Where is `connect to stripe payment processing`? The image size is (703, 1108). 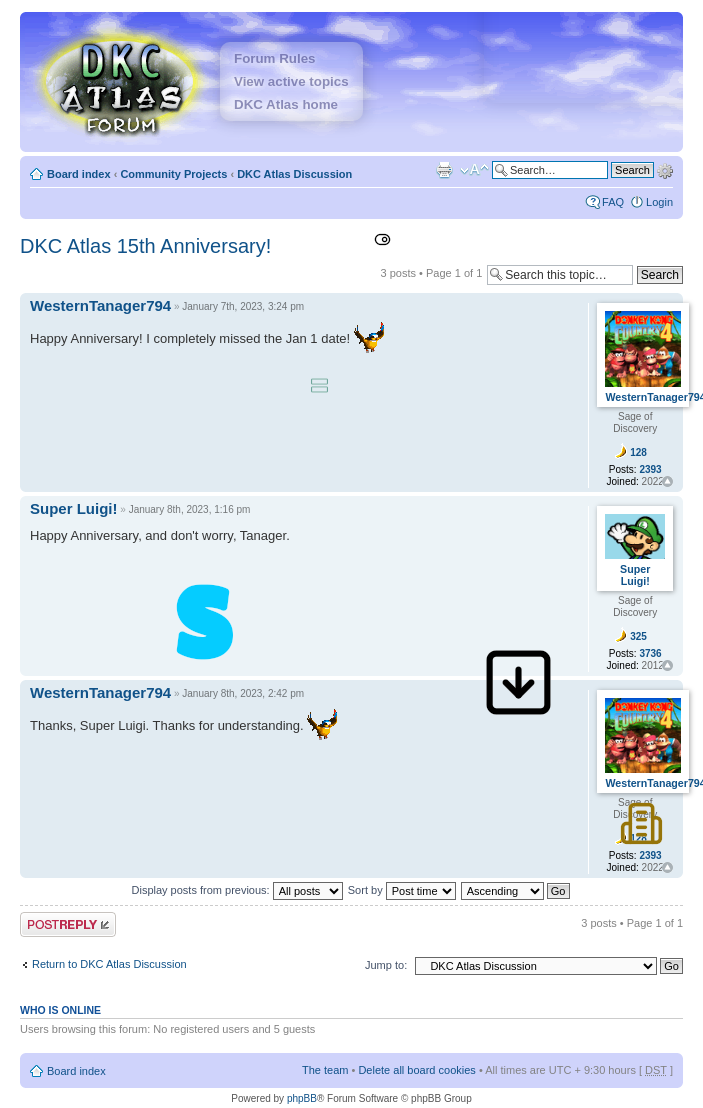
connect to stripe payment processing is located at coordinates (203, 622).